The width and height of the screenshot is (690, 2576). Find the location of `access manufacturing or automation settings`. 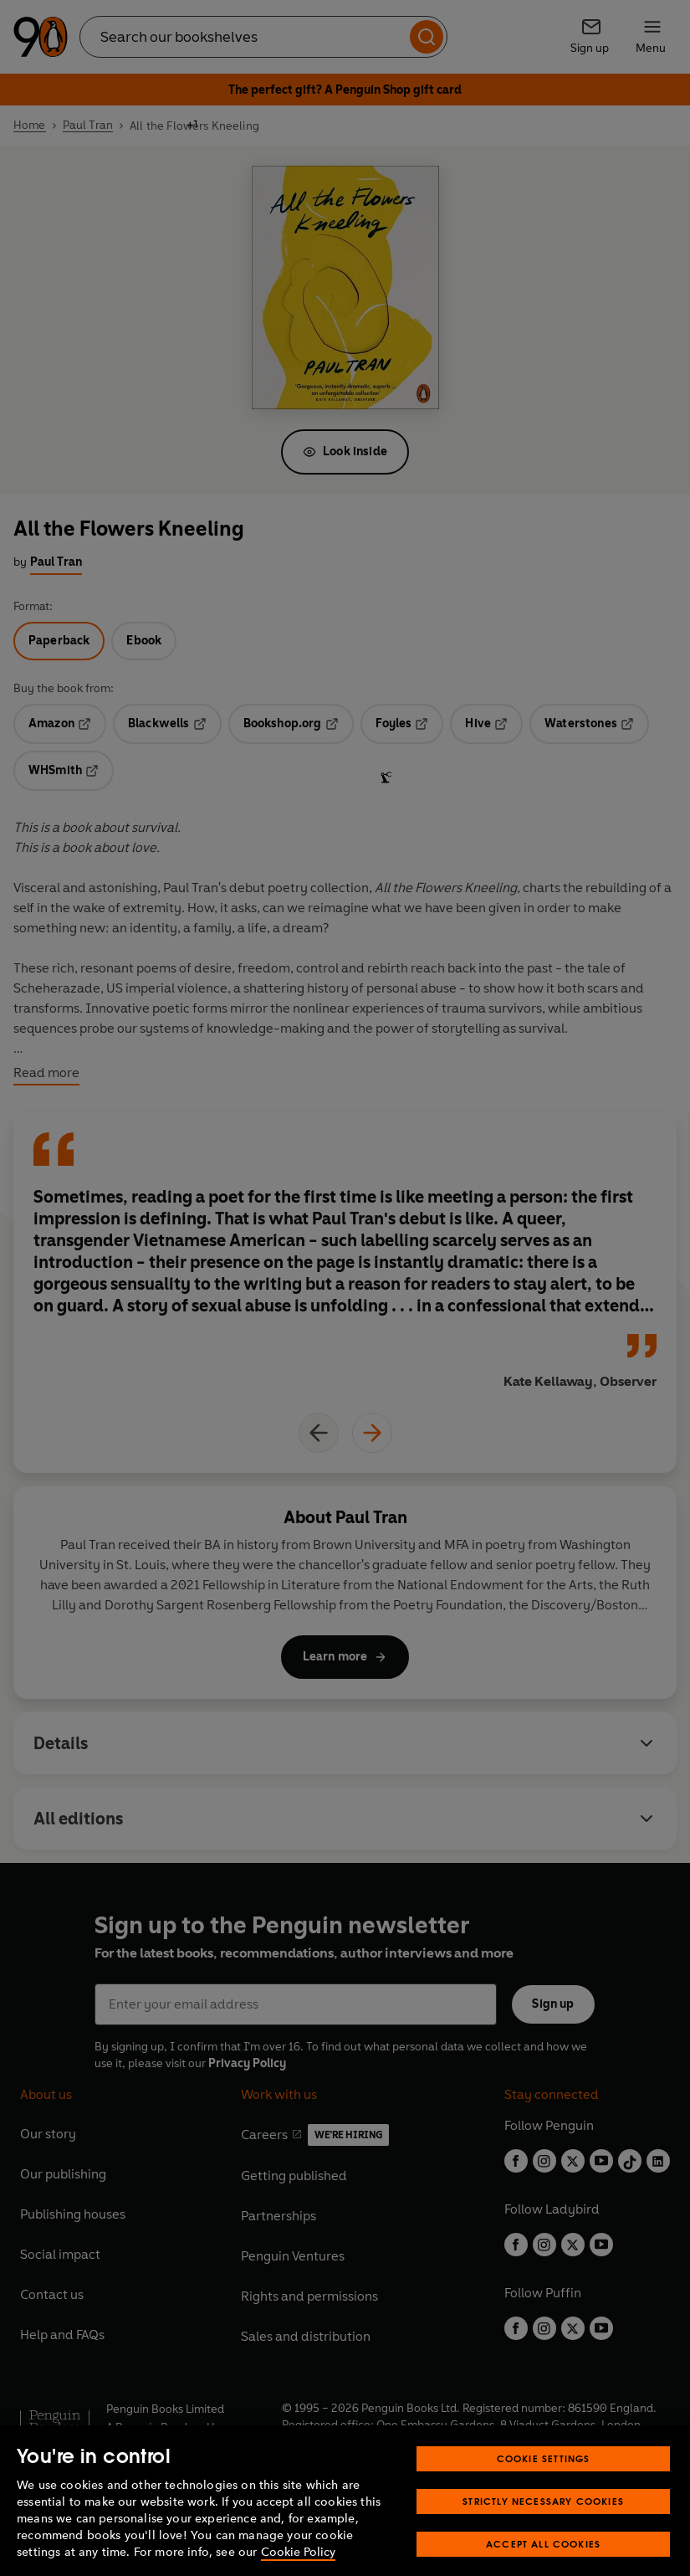

access manufacturing or automation settings is located at coordinates (386, 777).